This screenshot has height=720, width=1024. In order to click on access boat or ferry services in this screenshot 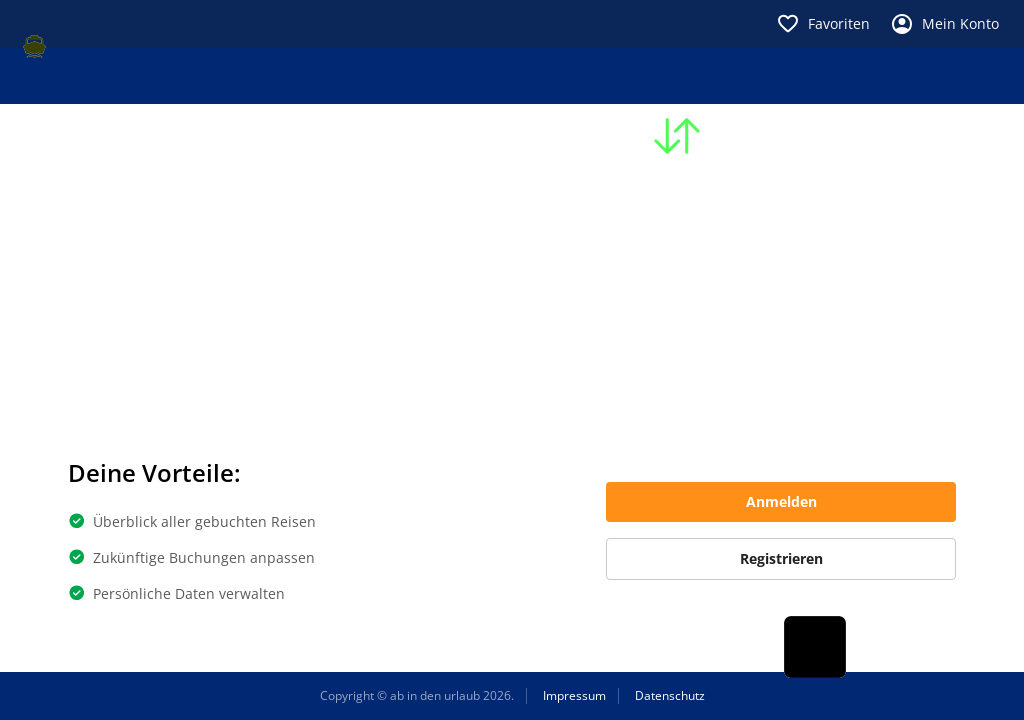, I will do `click(34, 46)`.